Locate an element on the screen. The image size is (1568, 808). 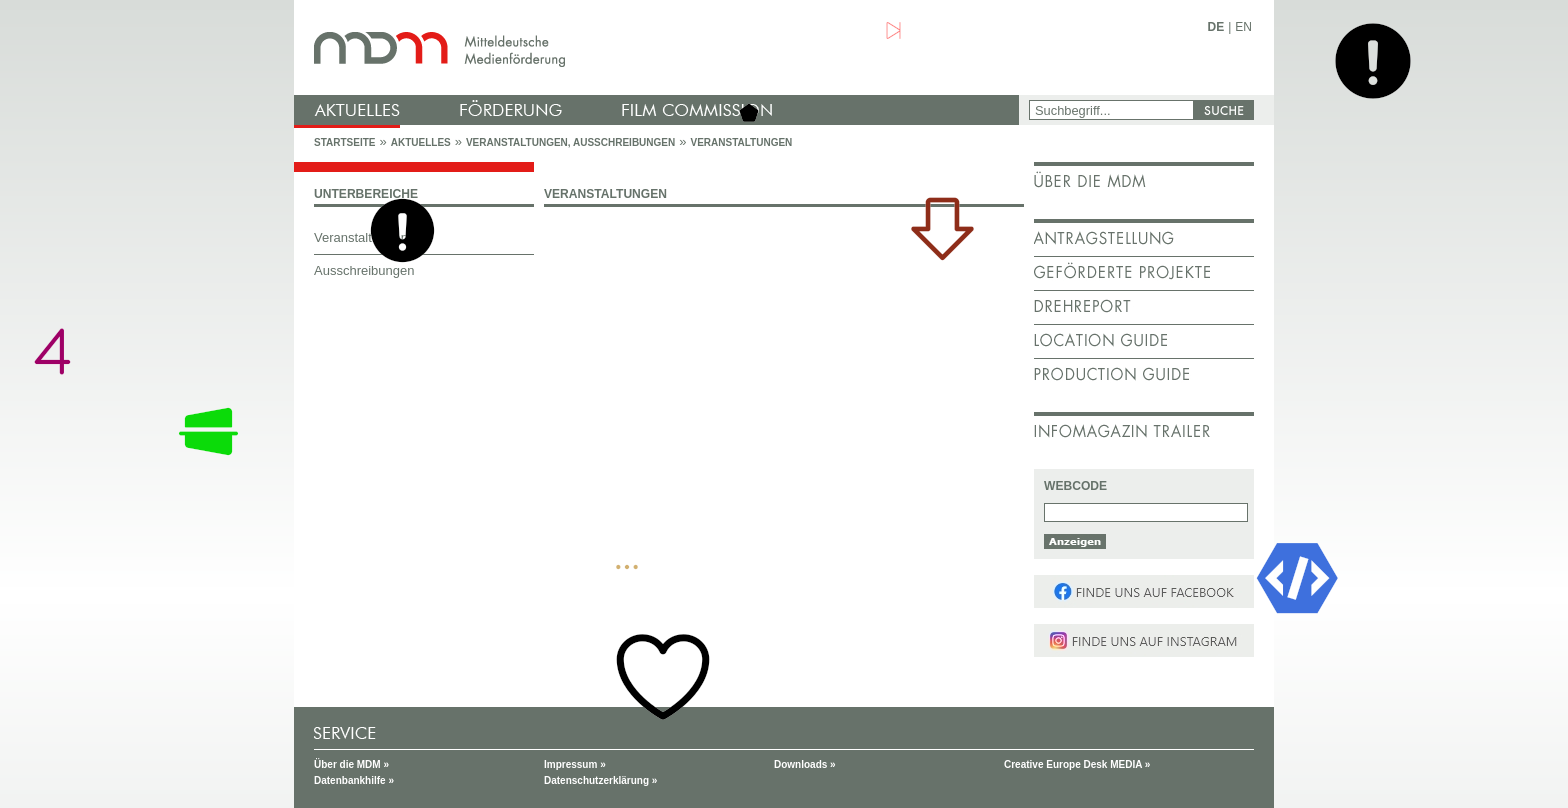
indicates an early verified bot developer badge on discord is located at coordinates (1297, 578).